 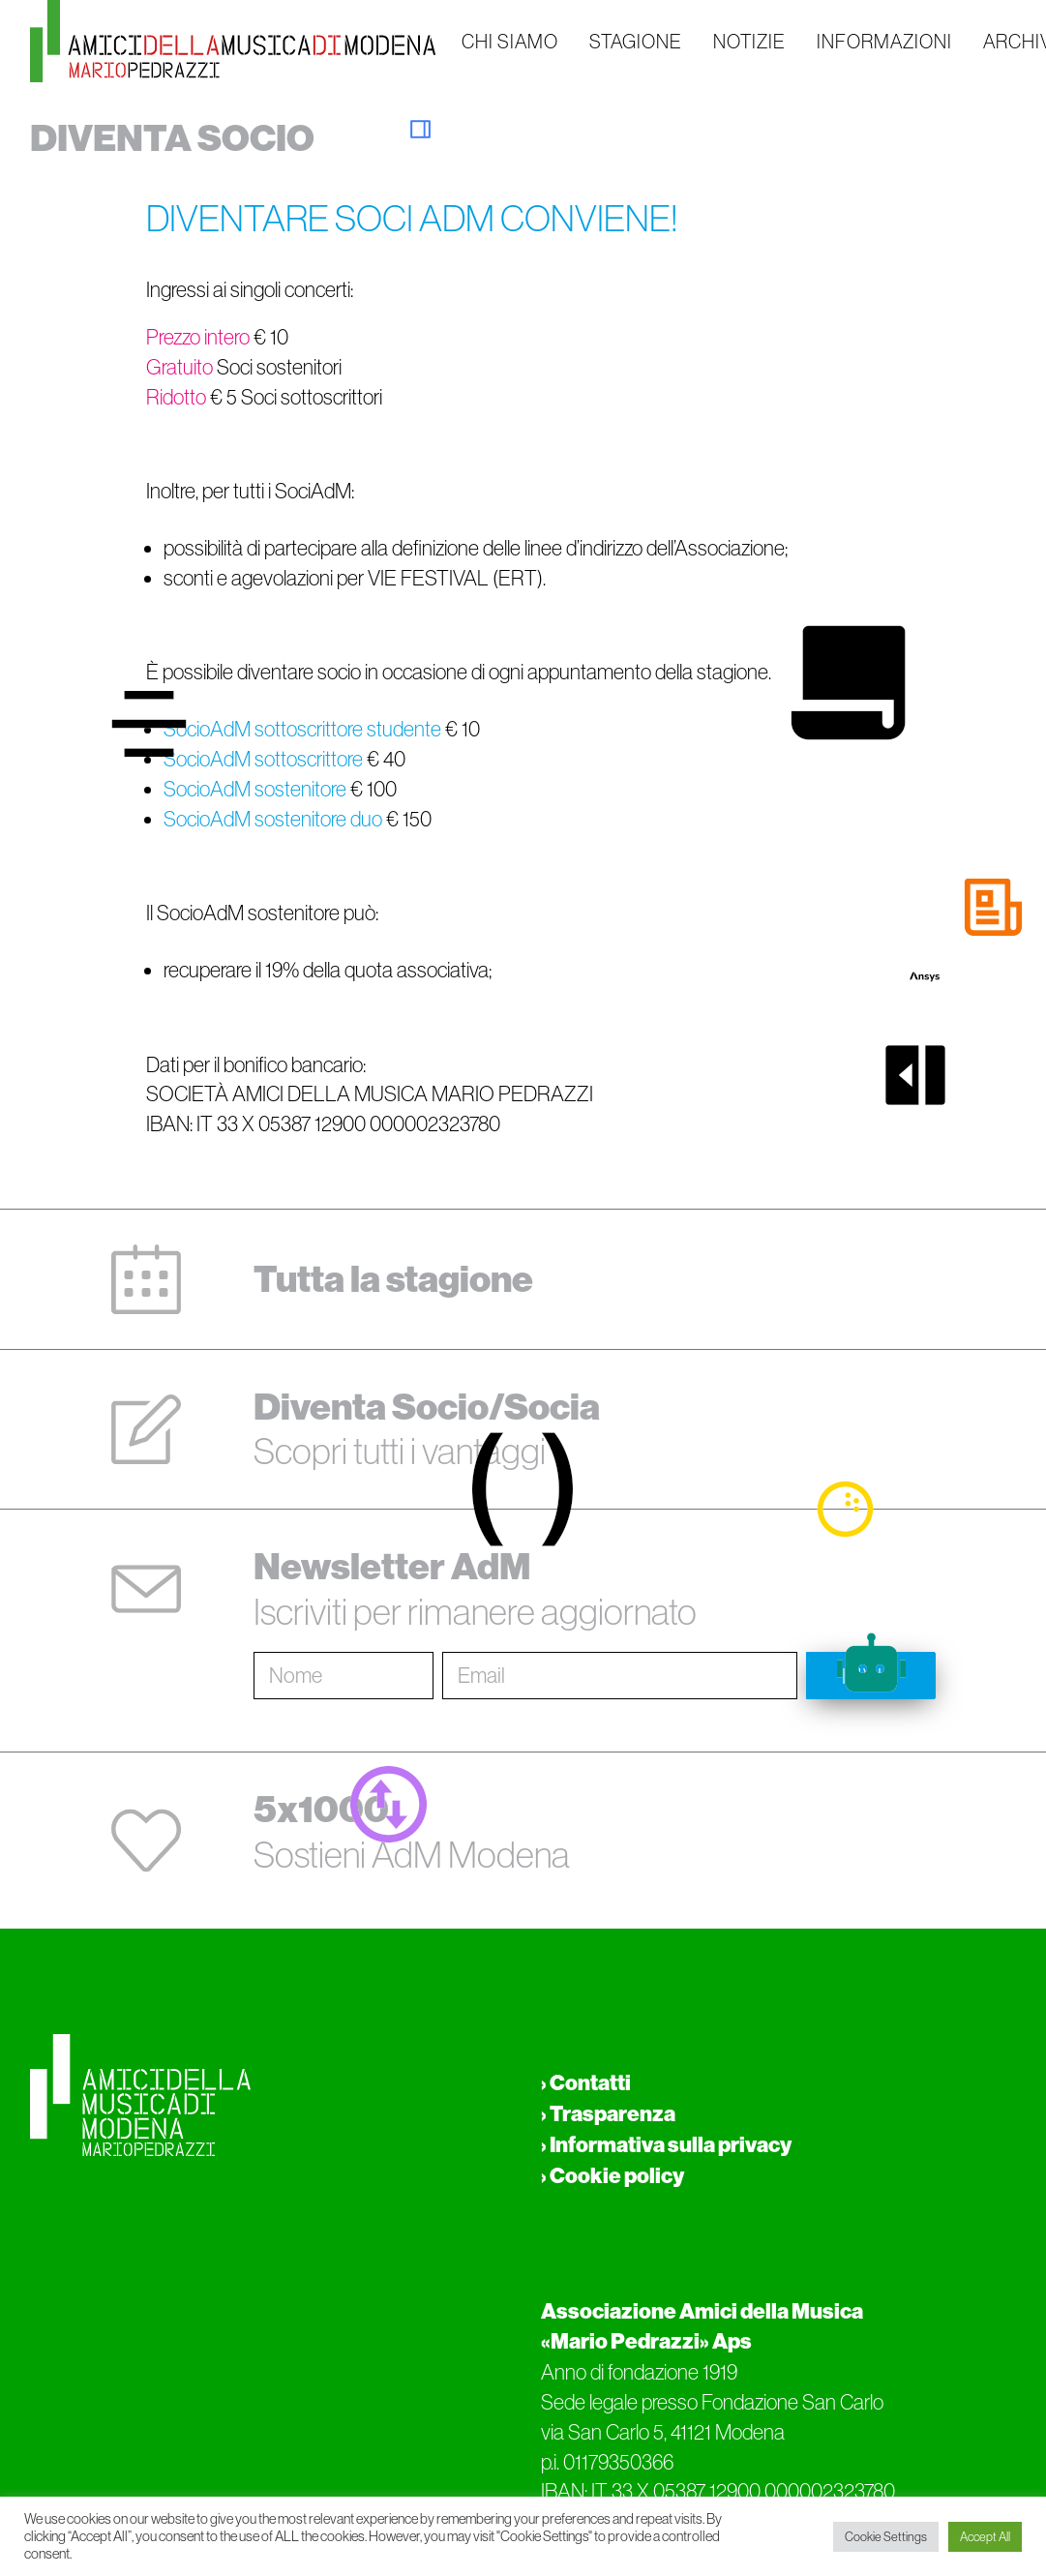 What do you see at coordinates (853, 682) in the screenshot?
I see `view document or paper file` at bounding box center [853, 682].